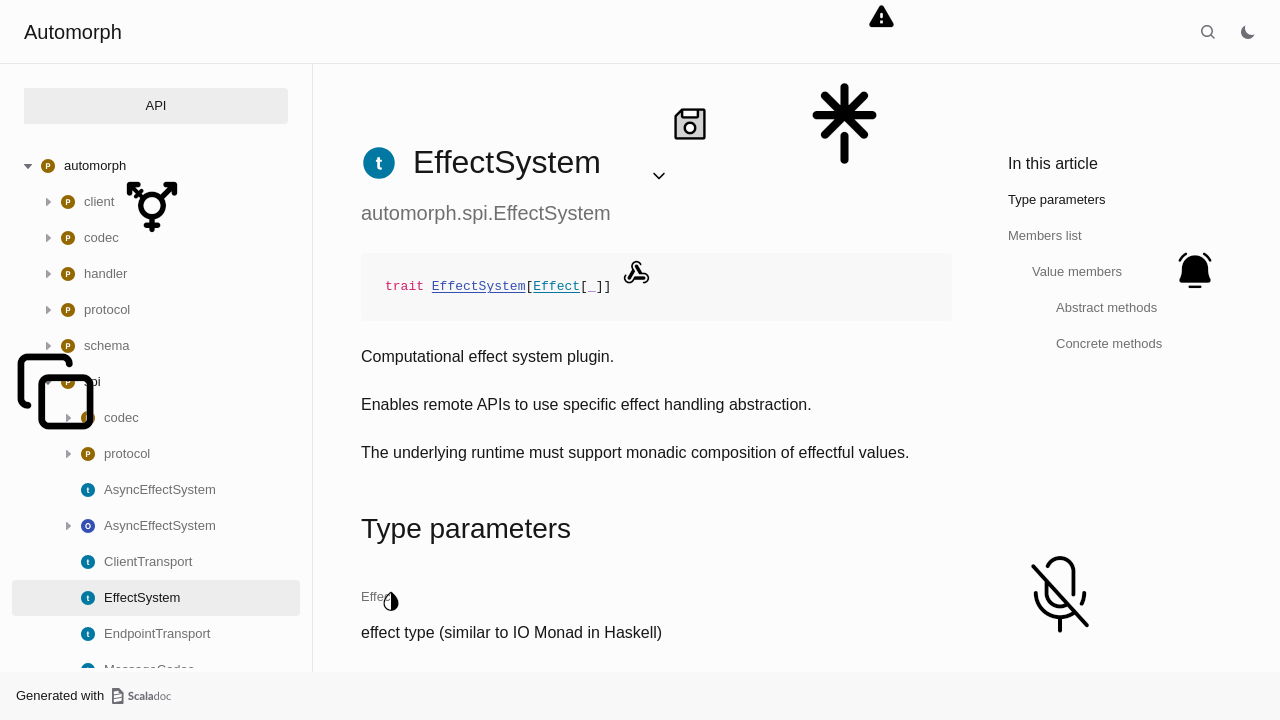  What do you see at coordinates (1195, 271) in the screenshot?
I see `indicates active notifications or alerts` at bounding box center [1195, 271].